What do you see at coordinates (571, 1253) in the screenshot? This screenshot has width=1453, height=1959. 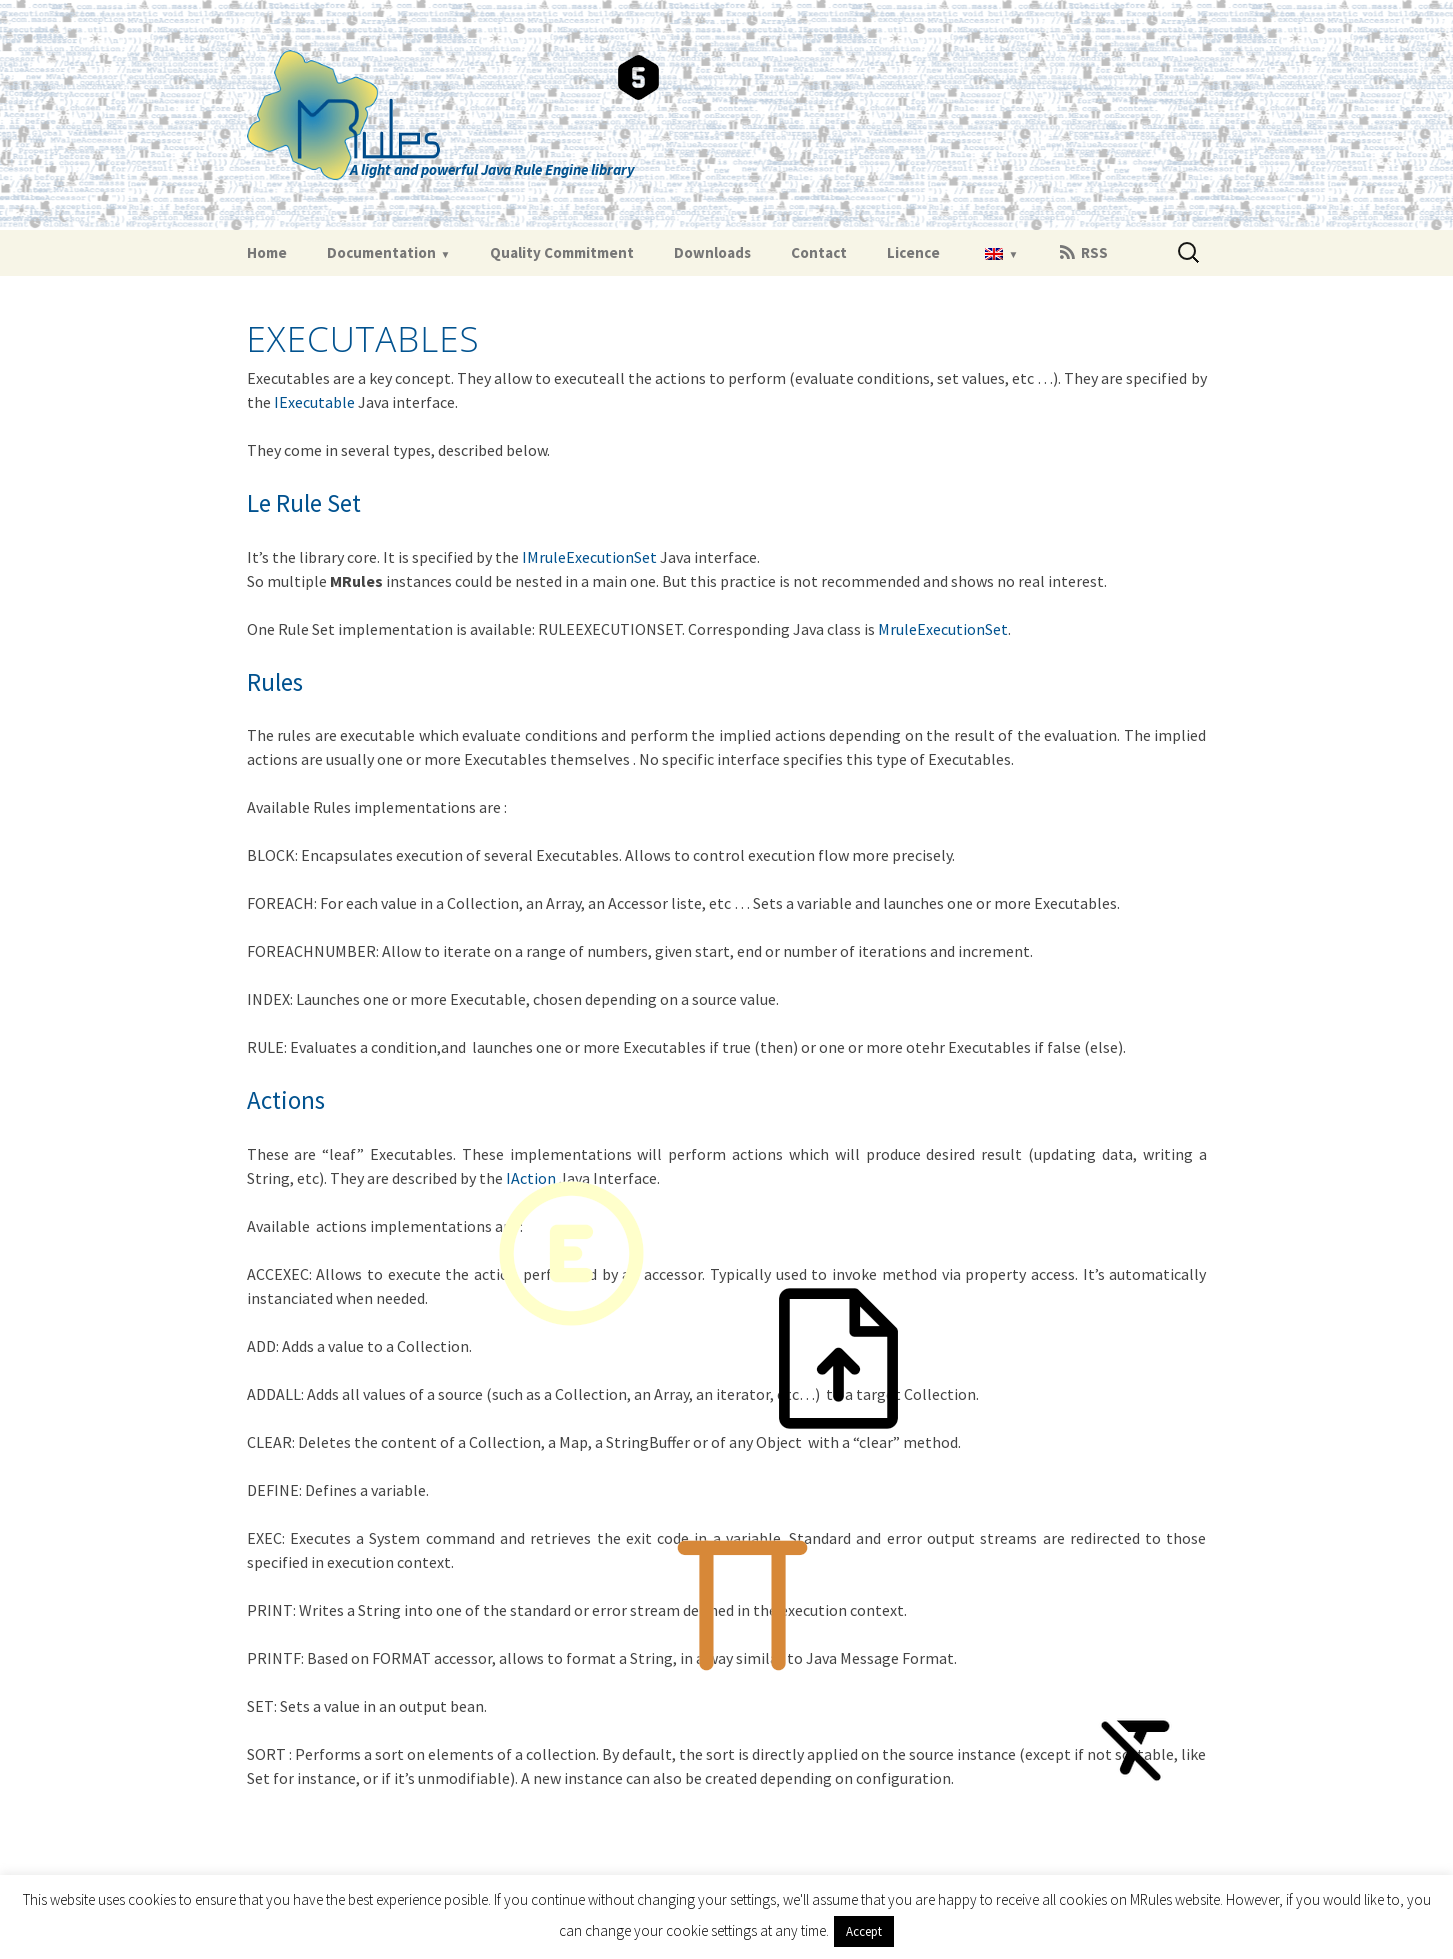 I see `indicates east direction on a map or compass` at bounding box center [571, 1253].